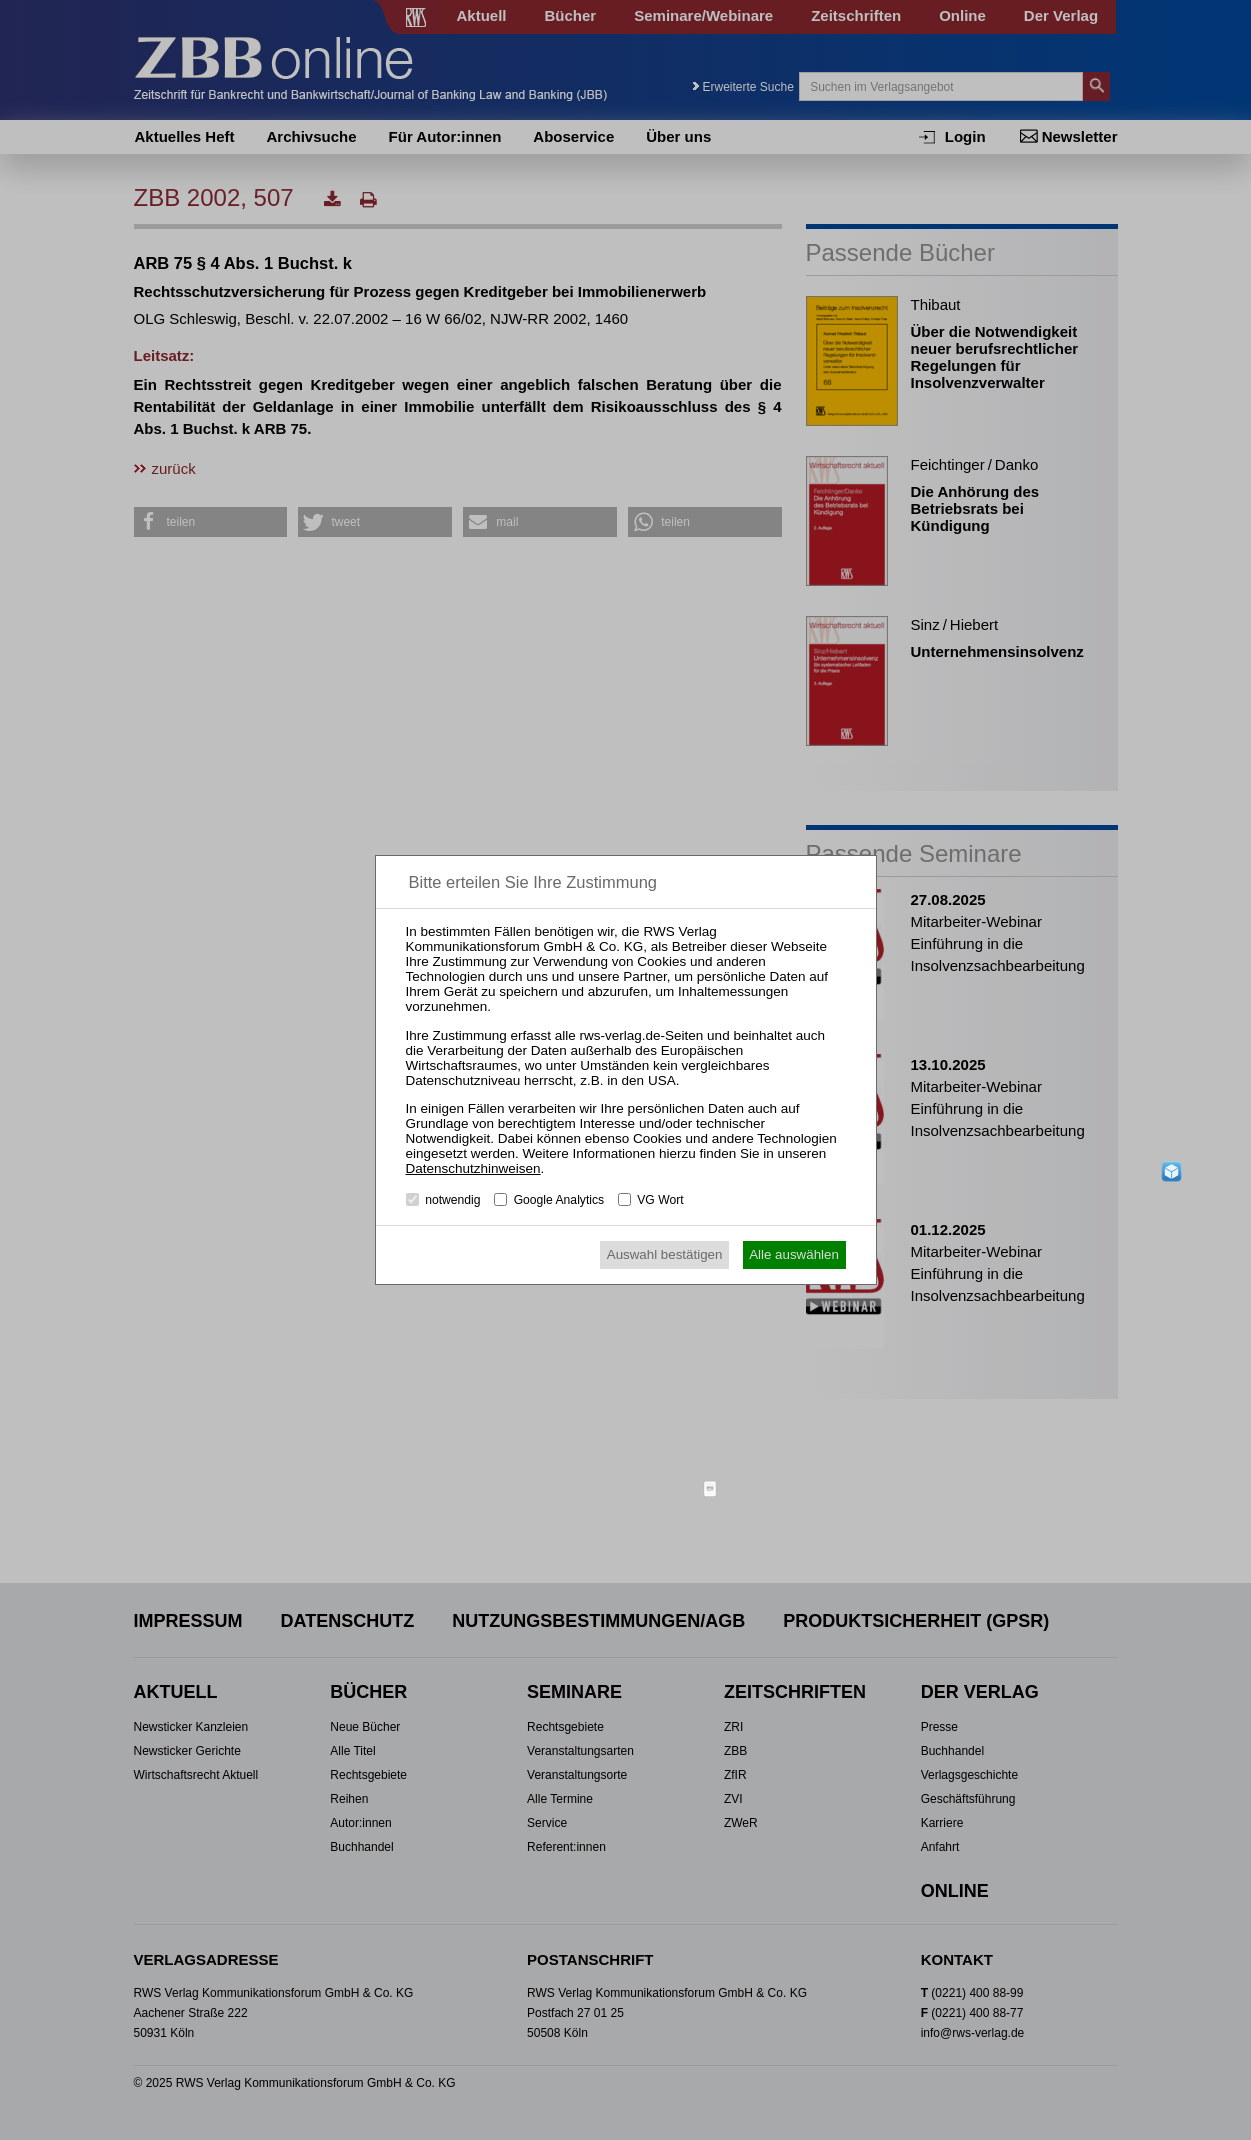 Image resolution: width=1251 pixels, height=2140 pixels. Describe the element at coordinates (1171, 1171) in the screenshot. I see `access 3D model or USD file viewer` at that location.